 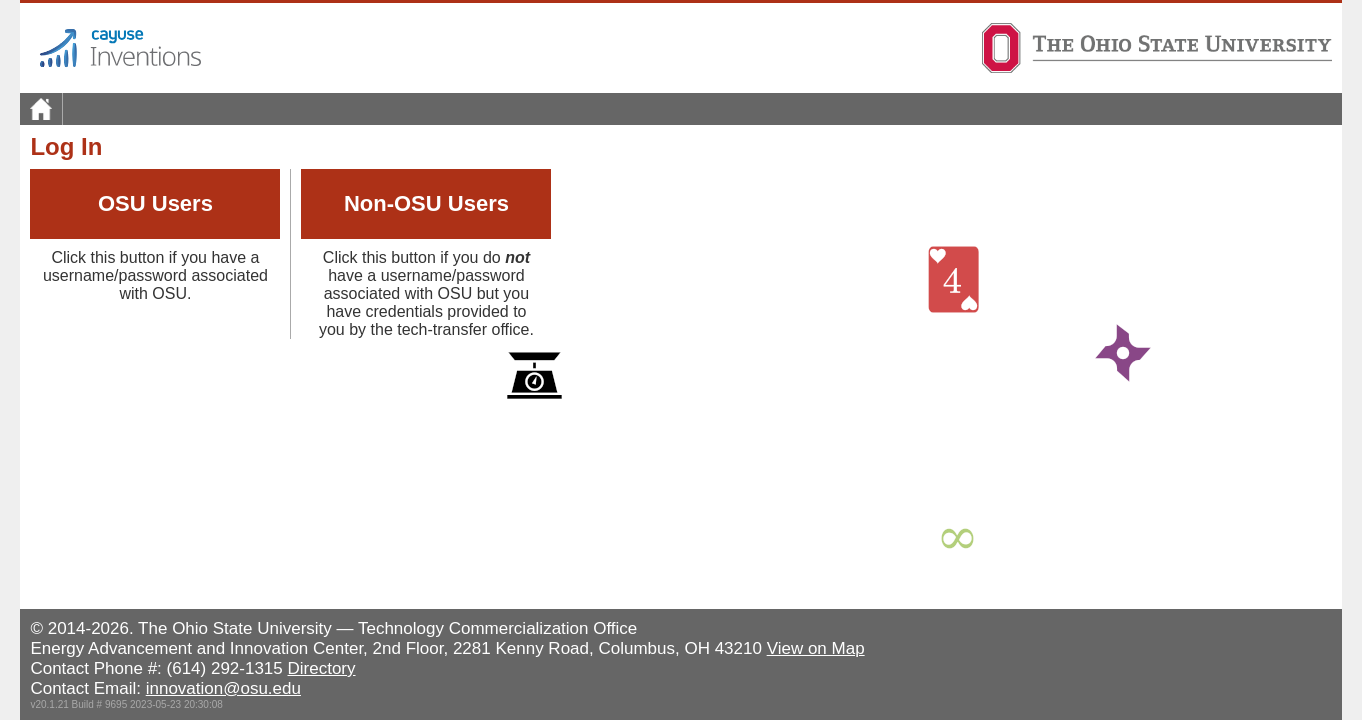 I want to click on indicates unlimited or infinite quantity, so click(x=957, y=538).